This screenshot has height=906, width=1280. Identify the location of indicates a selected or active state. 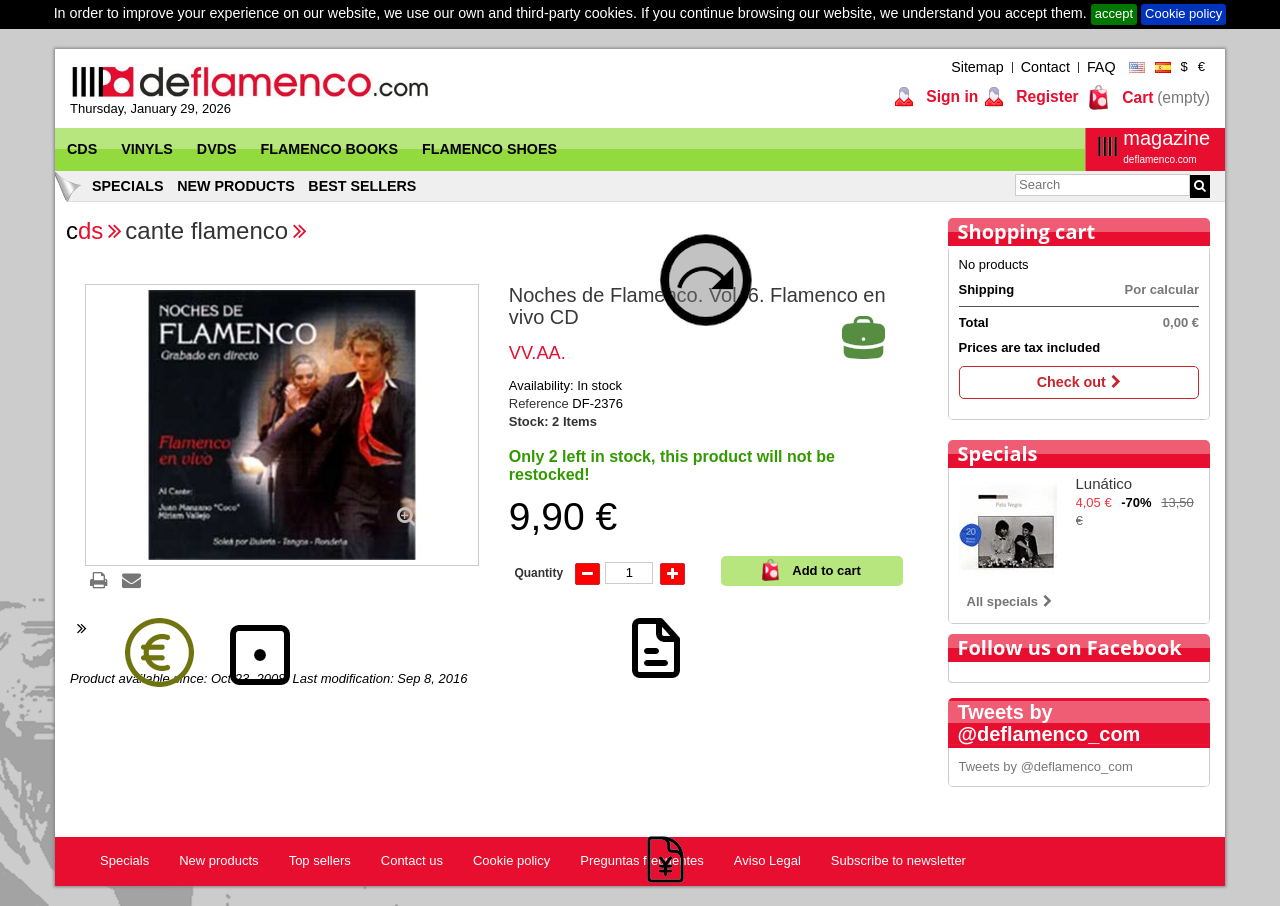
(260, 655).